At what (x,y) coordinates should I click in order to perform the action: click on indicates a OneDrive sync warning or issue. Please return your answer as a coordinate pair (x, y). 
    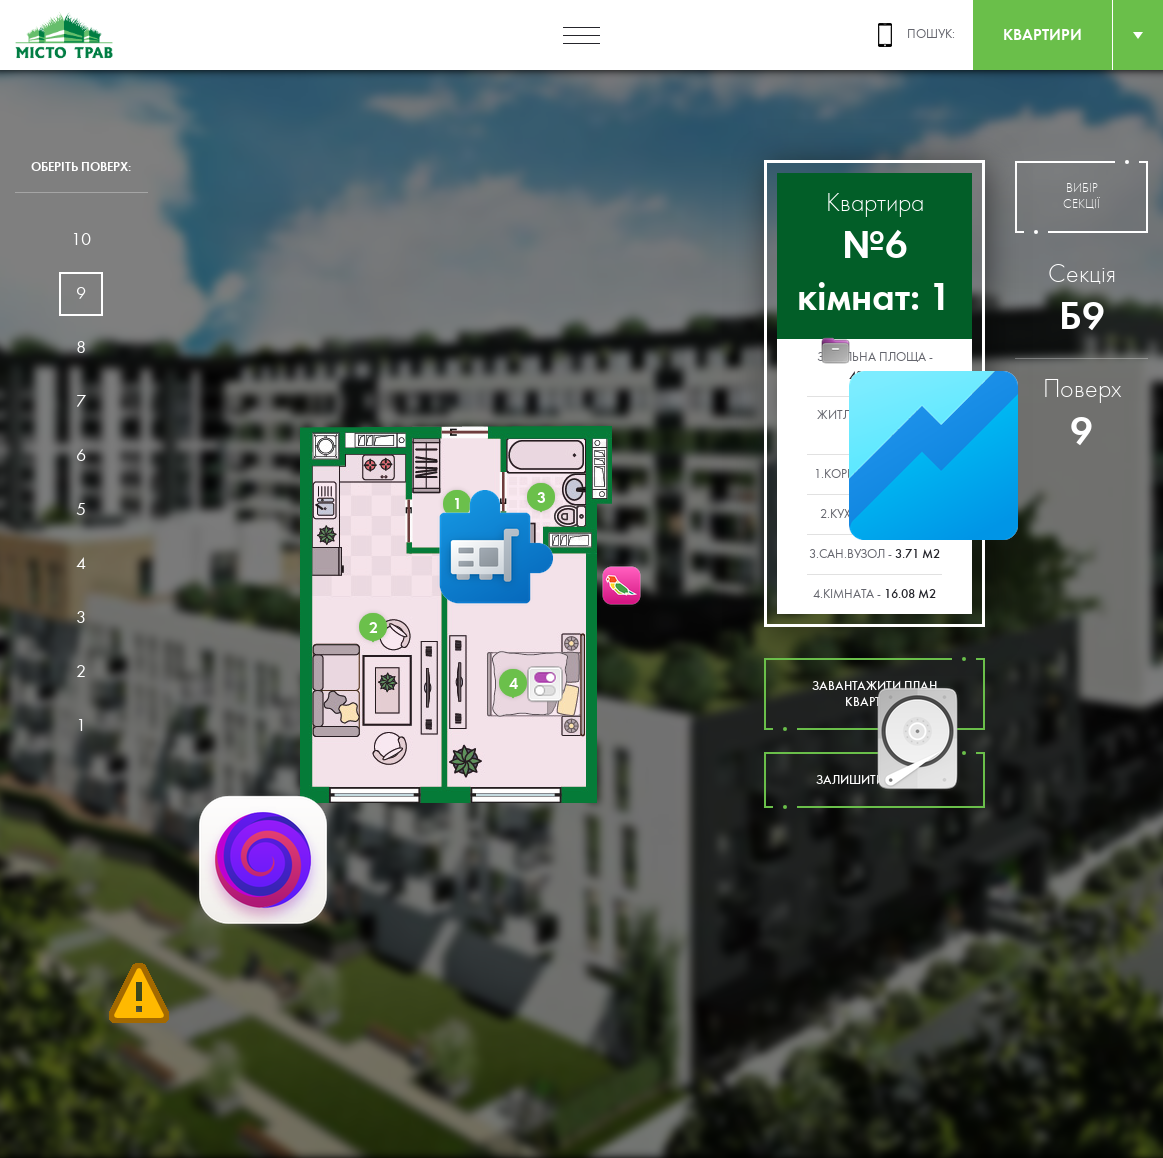
    Looking at the image, I should click on (139, 993).